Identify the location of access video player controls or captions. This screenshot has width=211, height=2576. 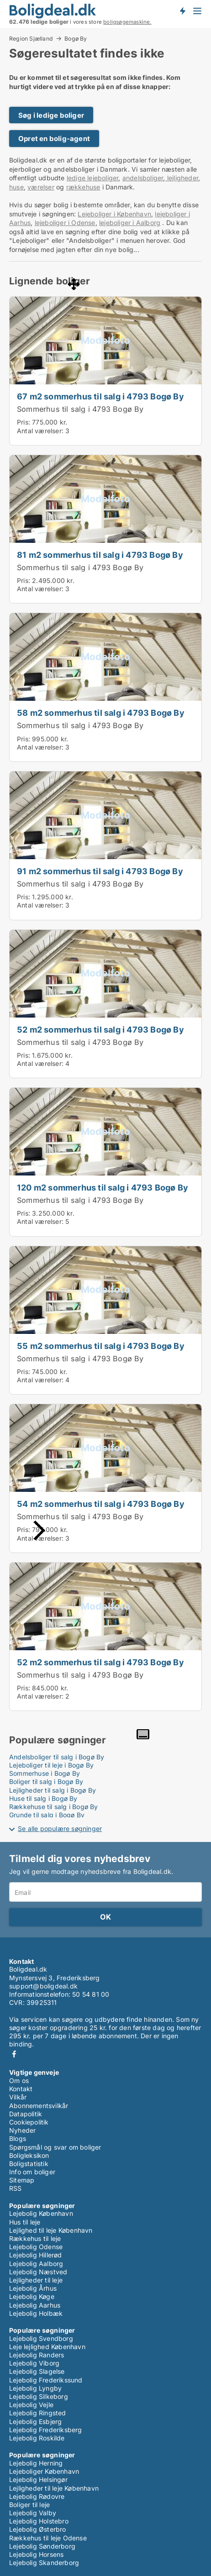
(143, 1734).